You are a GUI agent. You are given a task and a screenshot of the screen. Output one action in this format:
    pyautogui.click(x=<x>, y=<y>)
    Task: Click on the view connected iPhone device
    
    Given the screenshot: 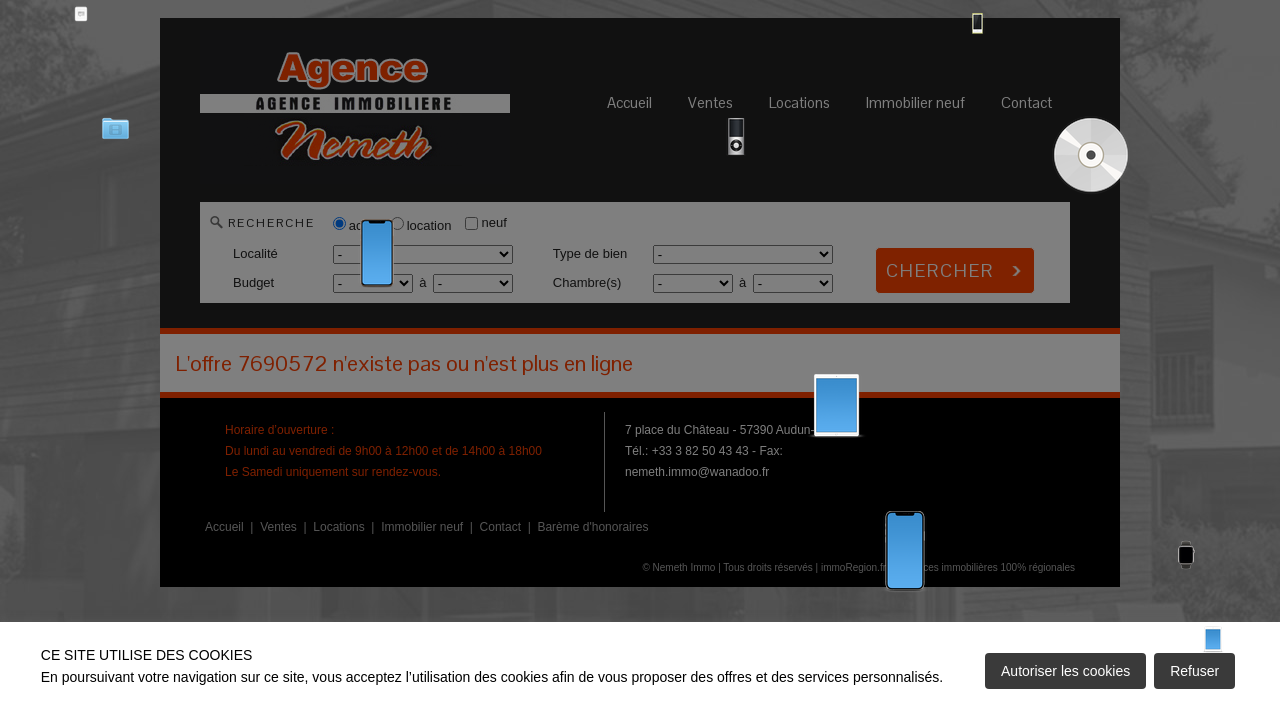 What is the action you would take?
    pyautogui.click(x=905, y=552)
    